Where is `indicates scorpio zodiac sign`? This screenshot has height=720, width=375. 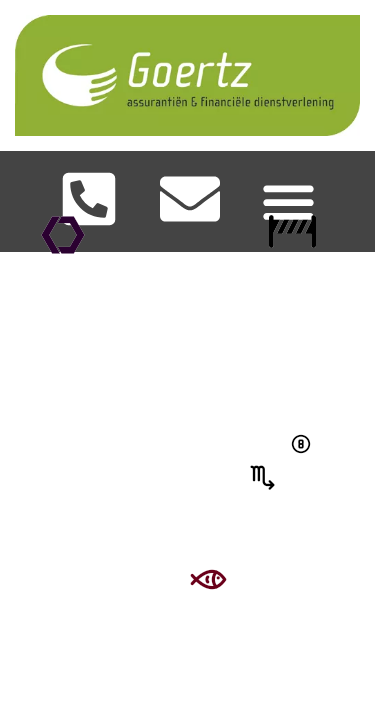
indicates scorpio zodiac sign is located at coordinates (262, 476).